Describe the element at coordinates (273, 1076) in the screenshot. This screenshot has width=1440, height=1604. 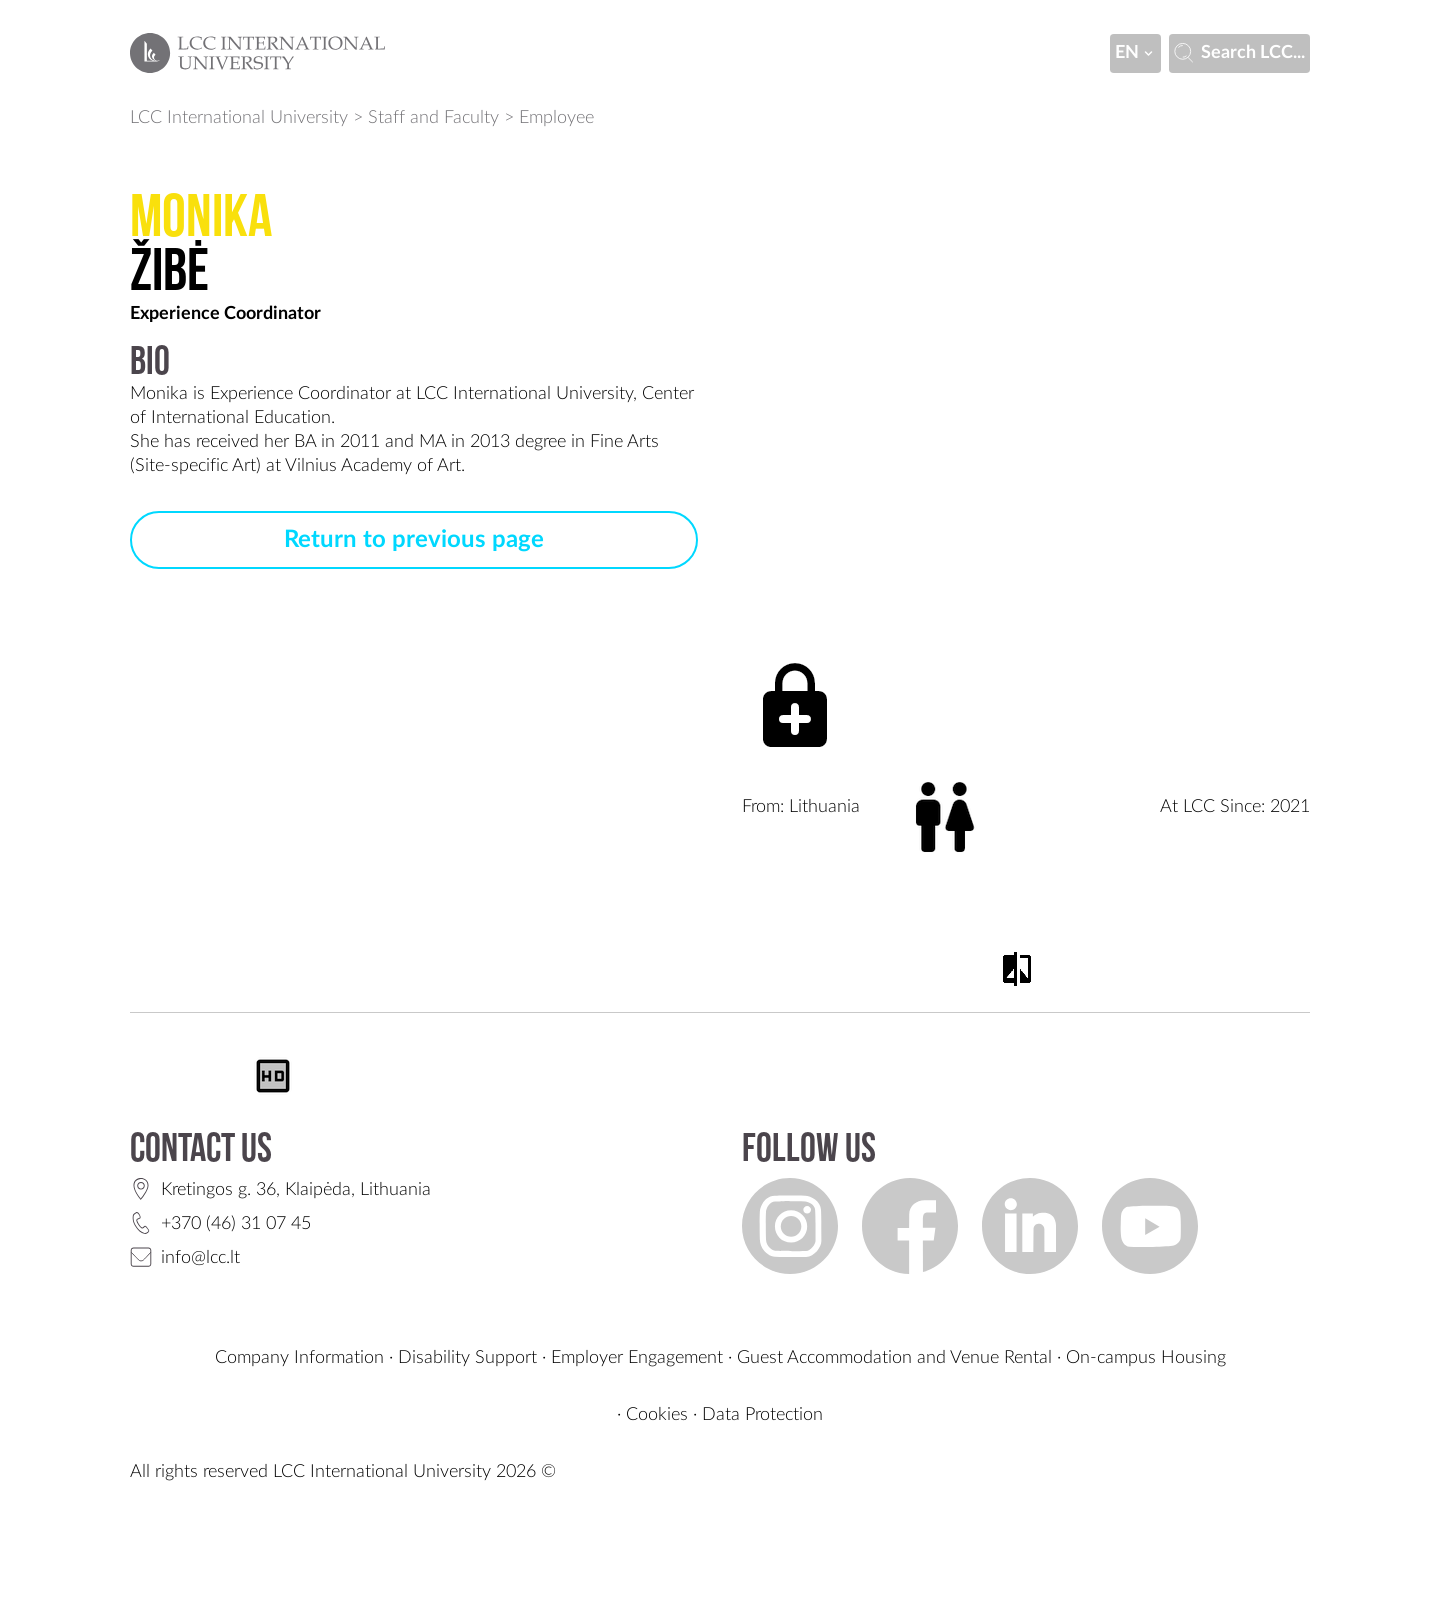
I see `indicates high definition video quality is available` at that location.